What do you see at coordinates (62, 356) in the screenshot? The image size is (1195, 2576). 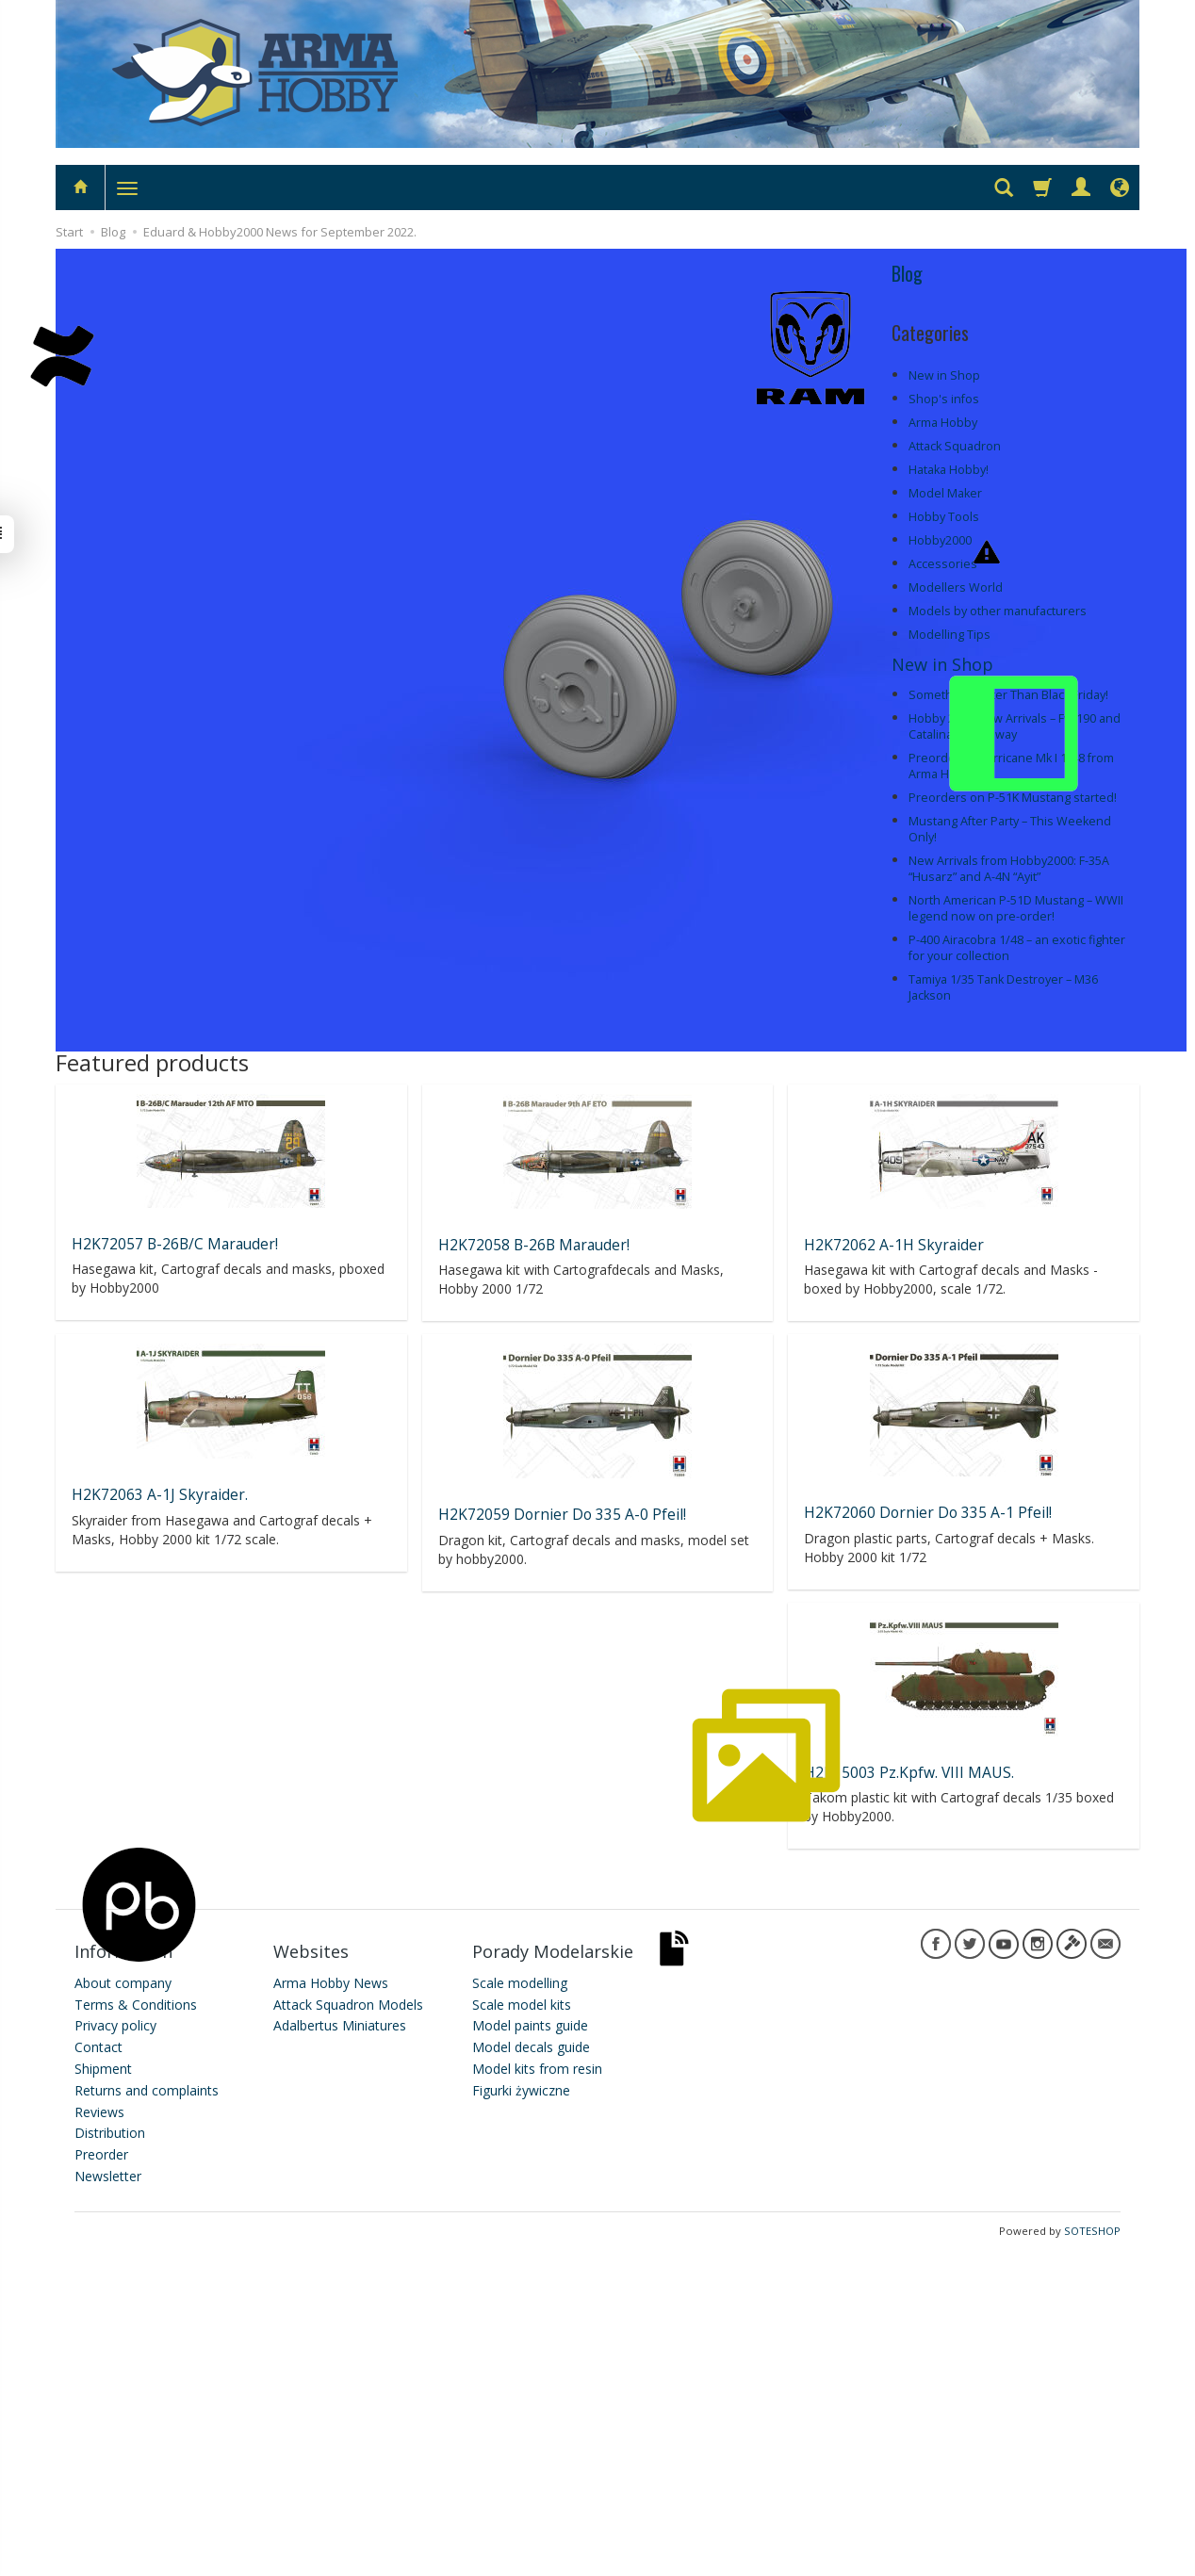 I see `open Confluence workspace` at bounding box center [62, 356].